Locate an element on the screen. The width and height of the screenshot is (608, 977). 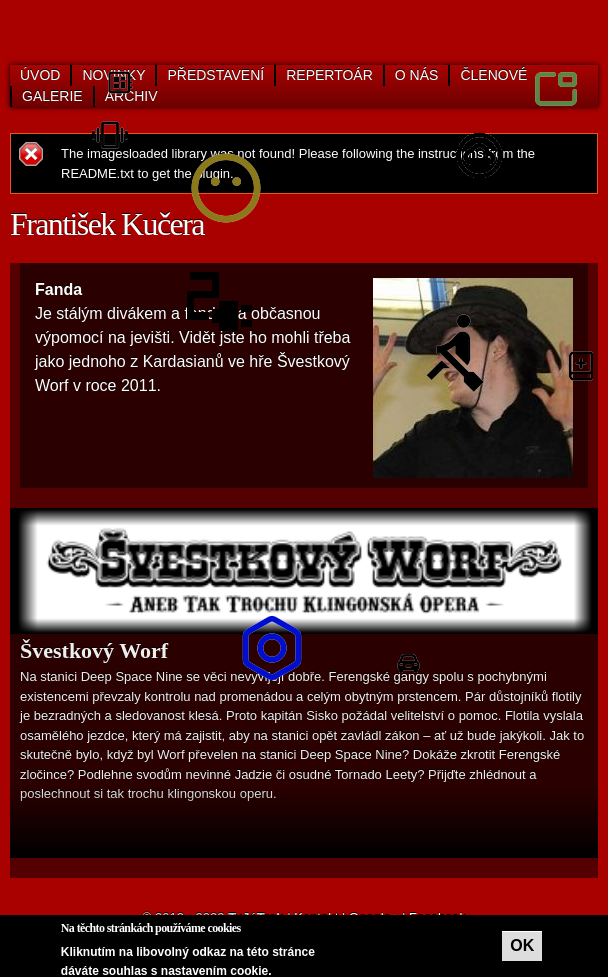
add a new book to your library is located at coordinates (581, 366).